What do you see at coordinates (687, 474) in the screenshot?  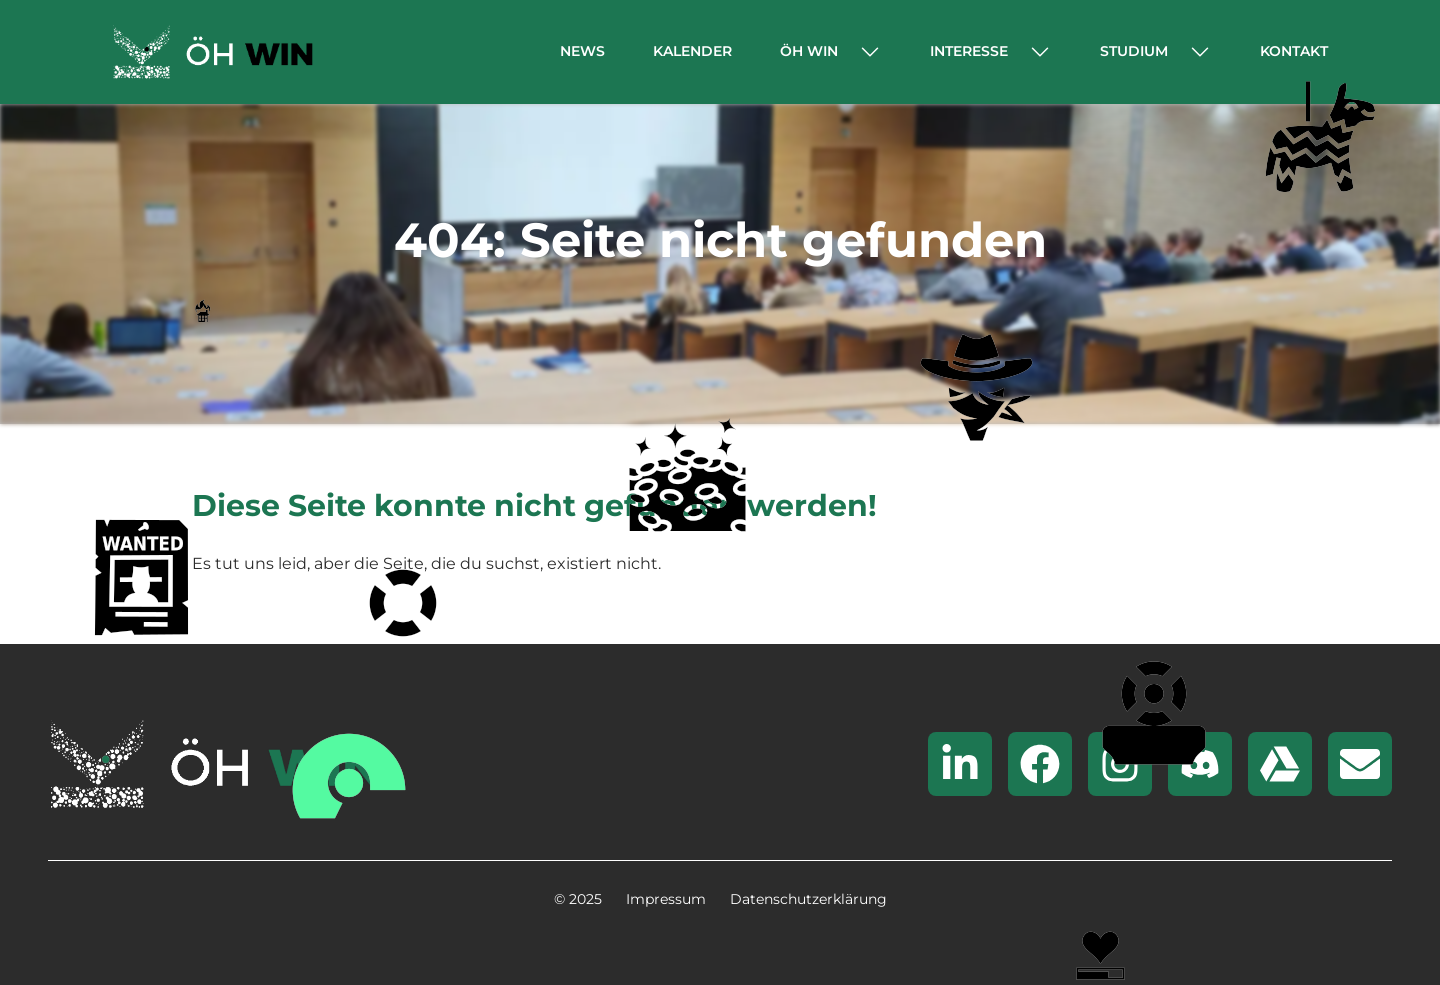 I see `view your in-game currency or coins` at bounding box center [687, 474].